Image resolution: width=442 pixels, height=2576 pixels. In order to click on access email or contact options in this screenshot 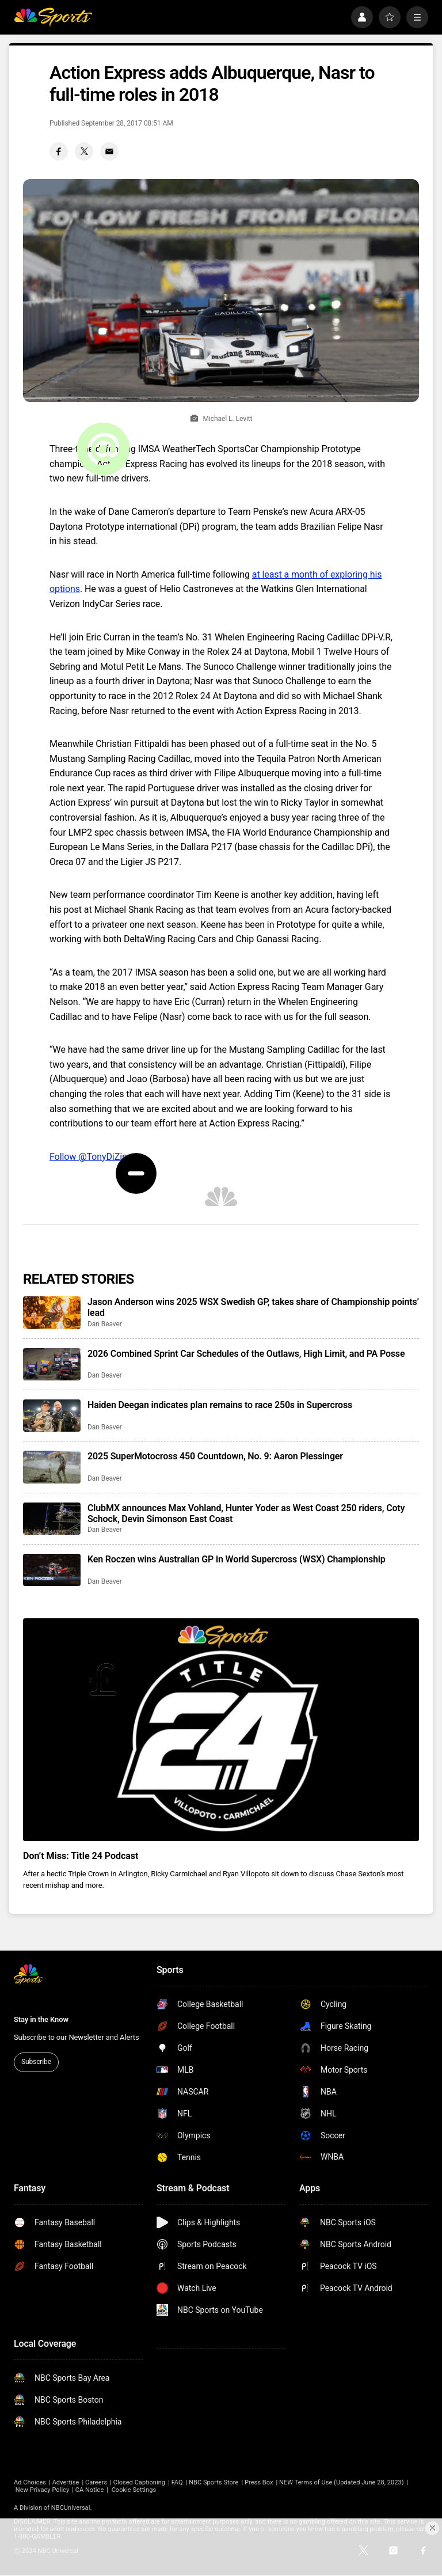, I will do `click(103, 449)`.